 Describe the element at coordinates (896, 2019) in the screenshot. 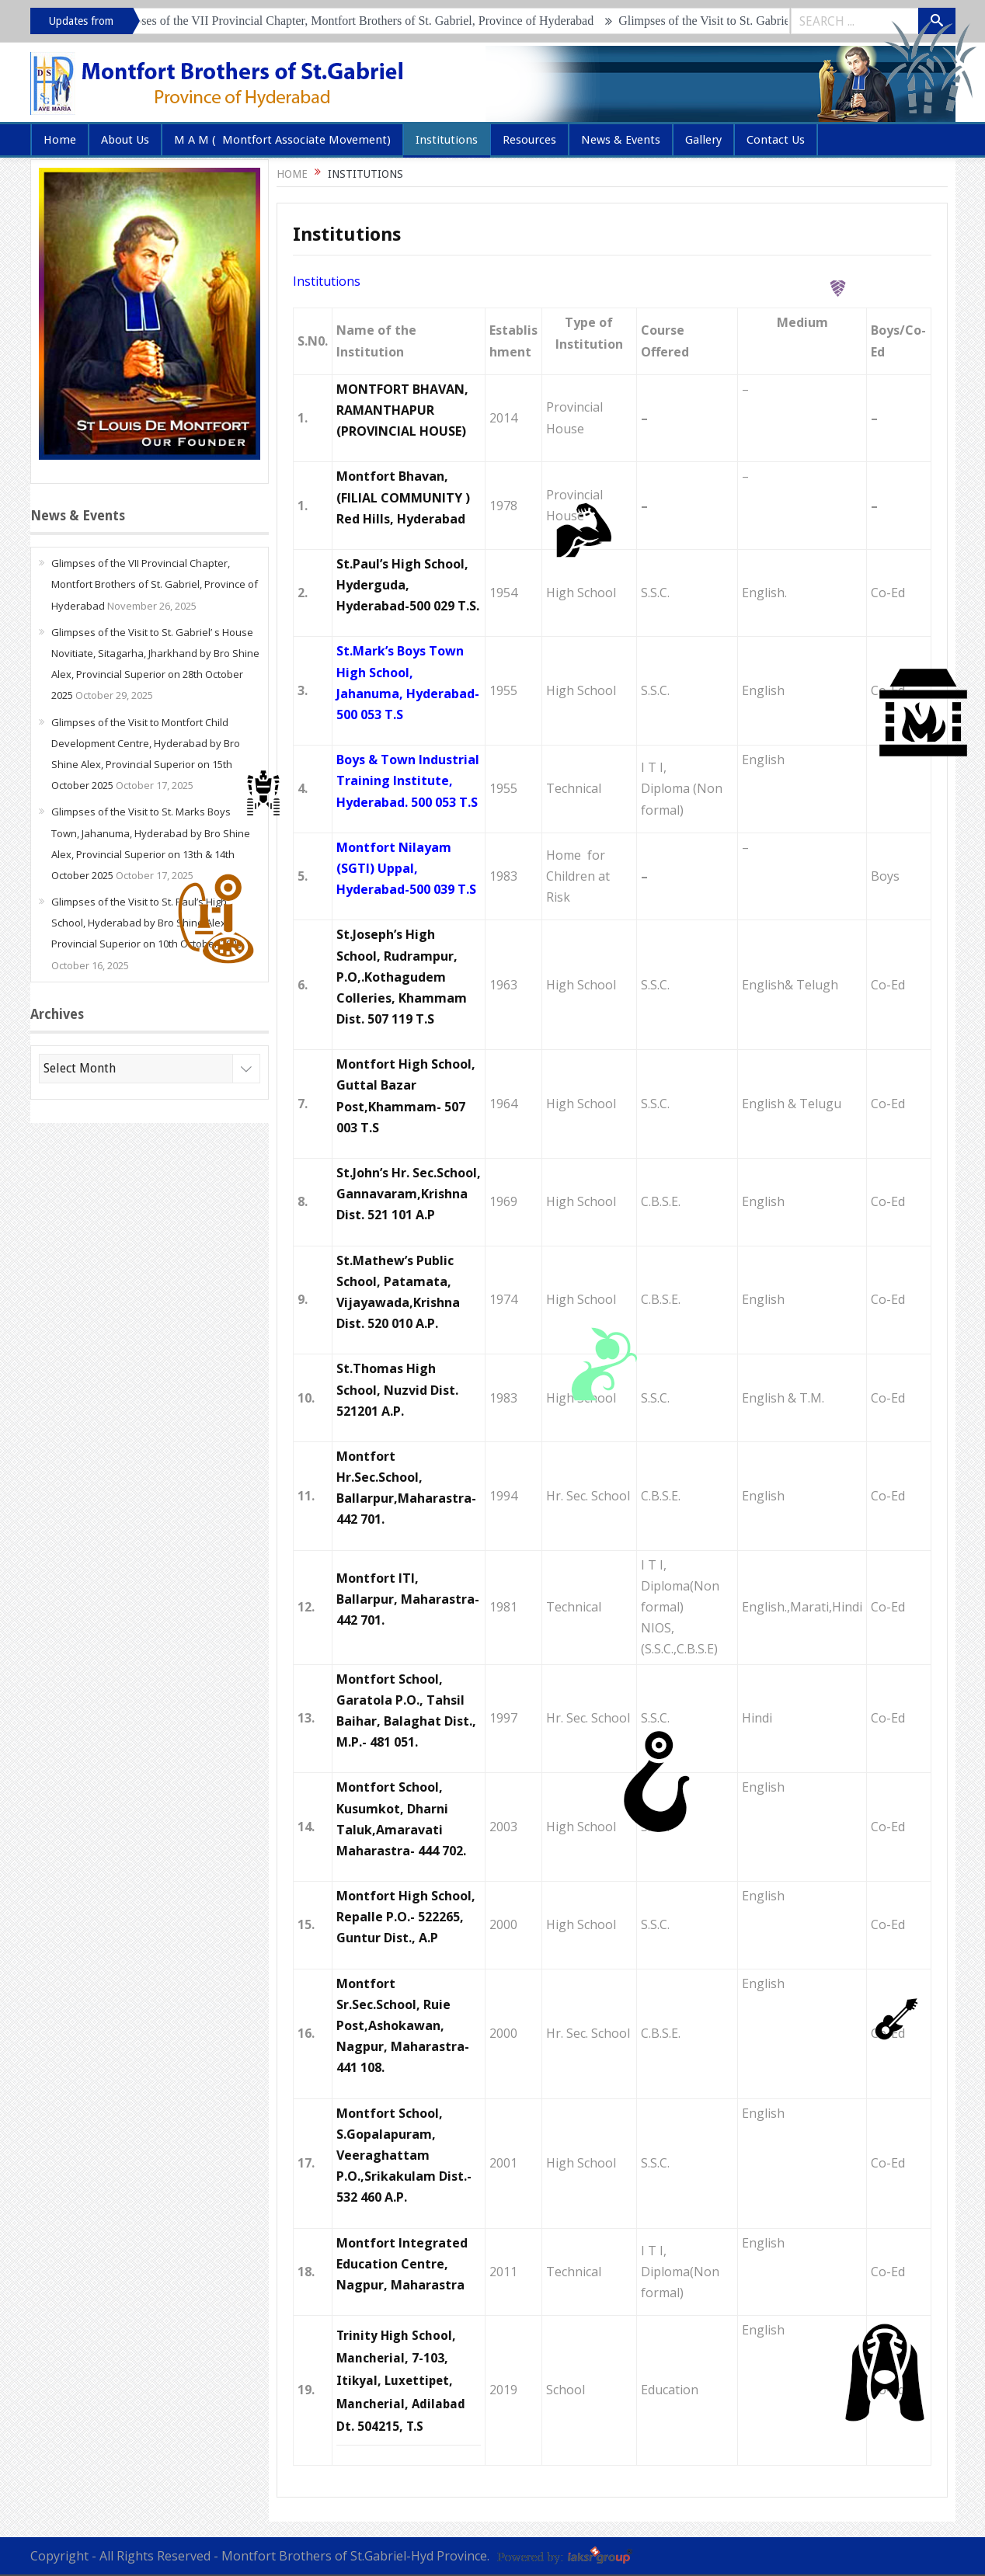

I see `access music or audio settings` at that location.